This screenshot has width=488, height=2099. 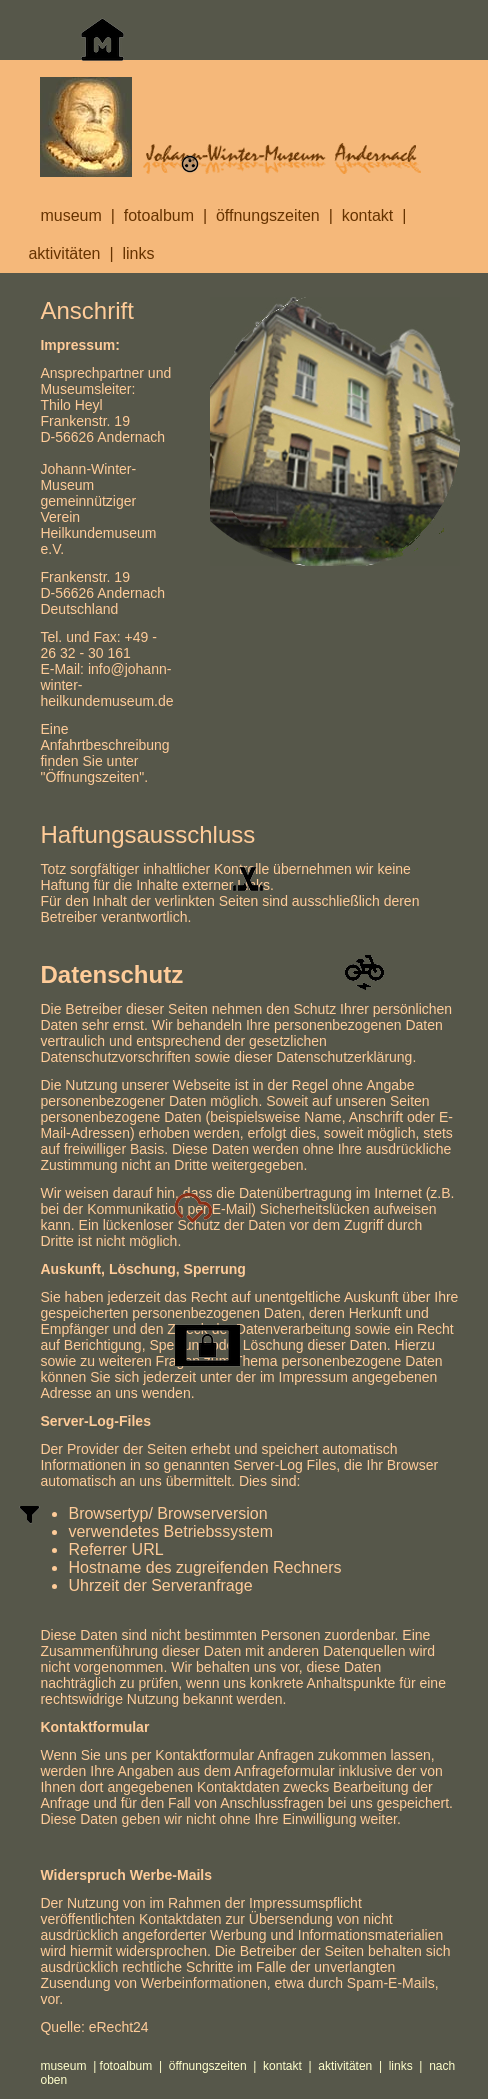 I want to click on view nearby museums on the map, so click(x=102, y=39).